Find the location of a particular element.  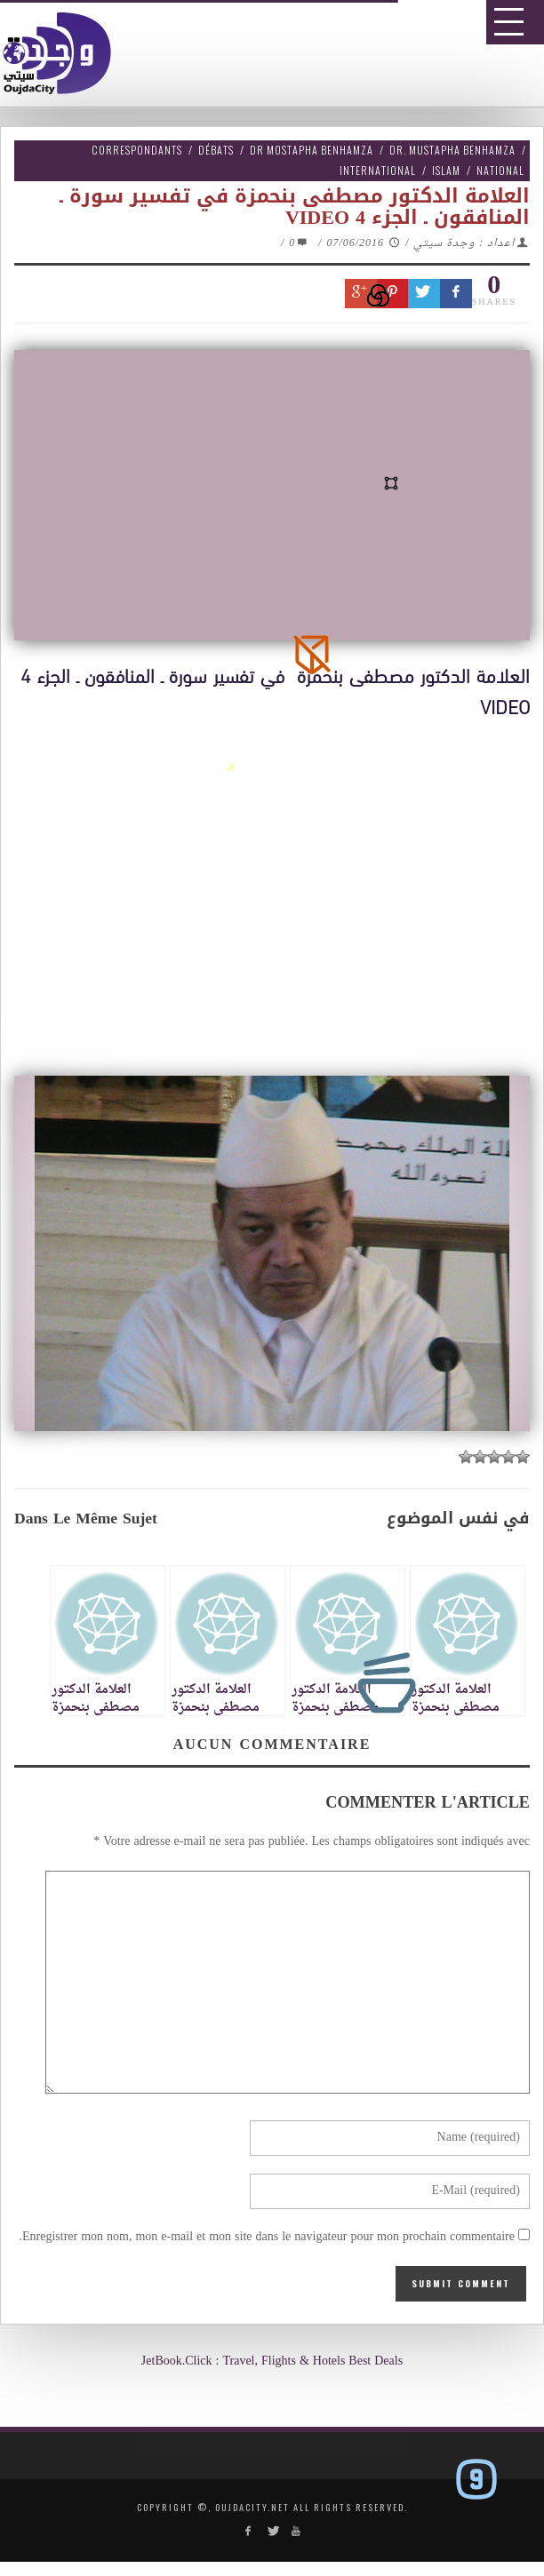

indicates 9 items or notifications is located at coordinates (476, 2479).